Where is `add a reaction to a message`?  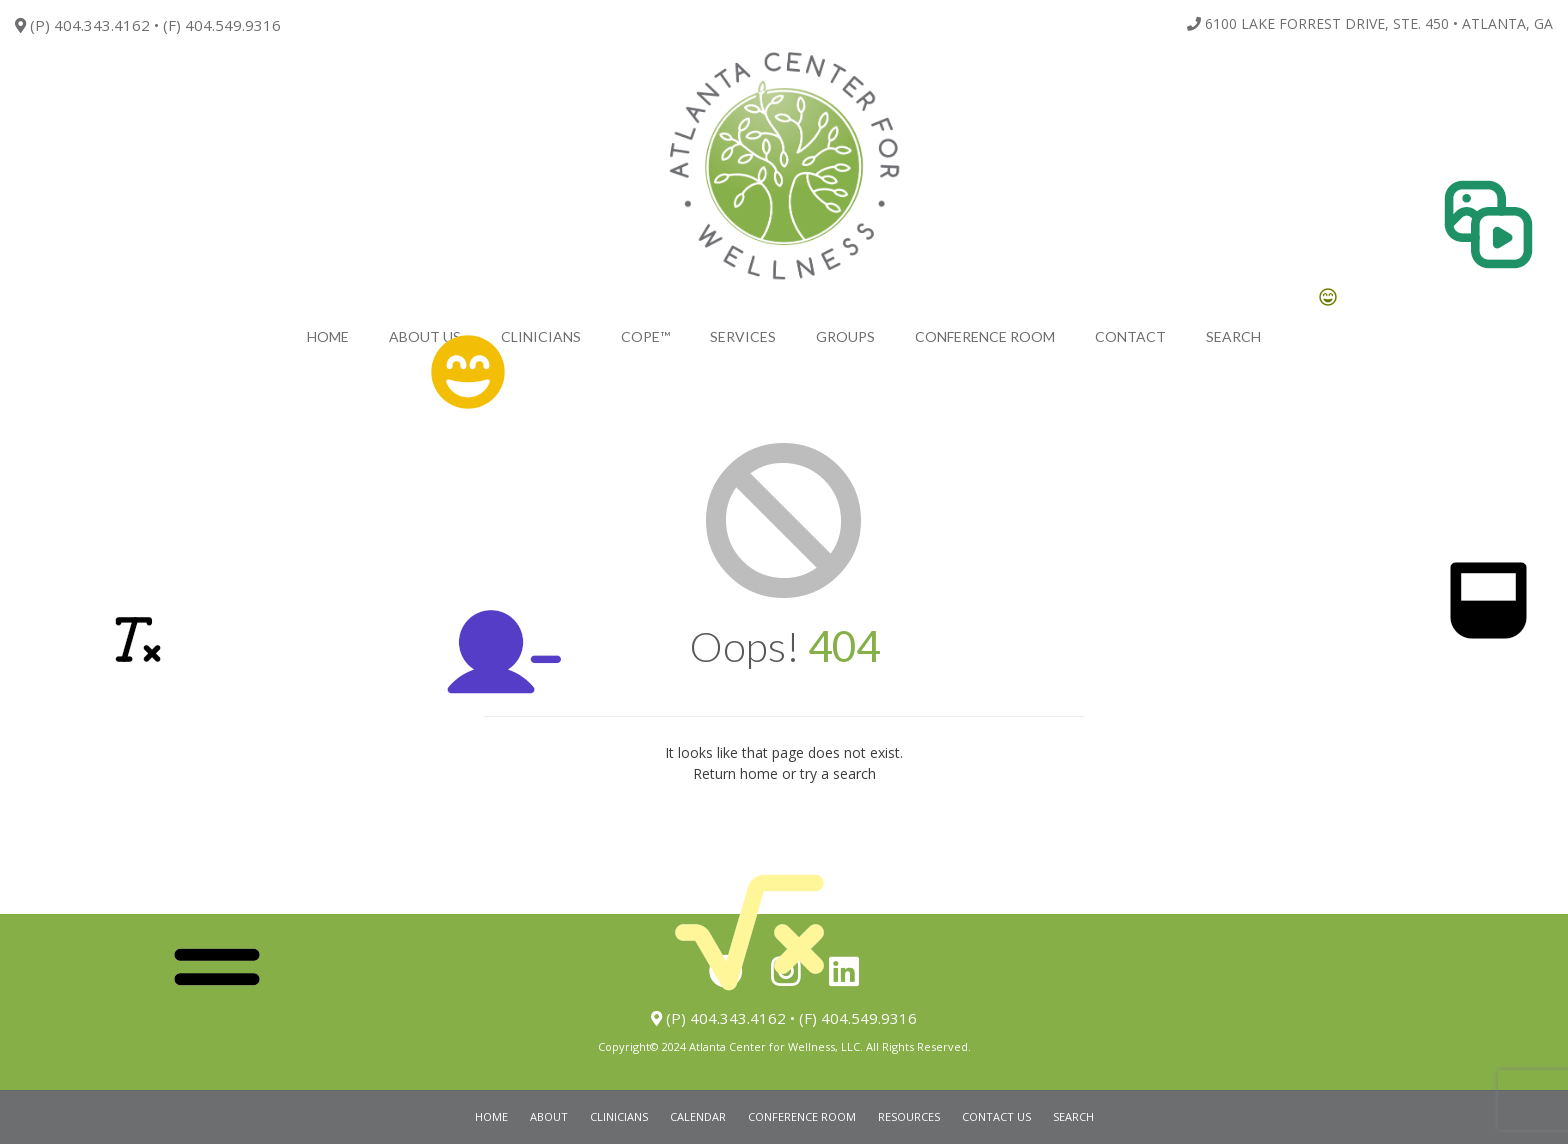
add a reaction to a message is located at coordinates (468, 372).